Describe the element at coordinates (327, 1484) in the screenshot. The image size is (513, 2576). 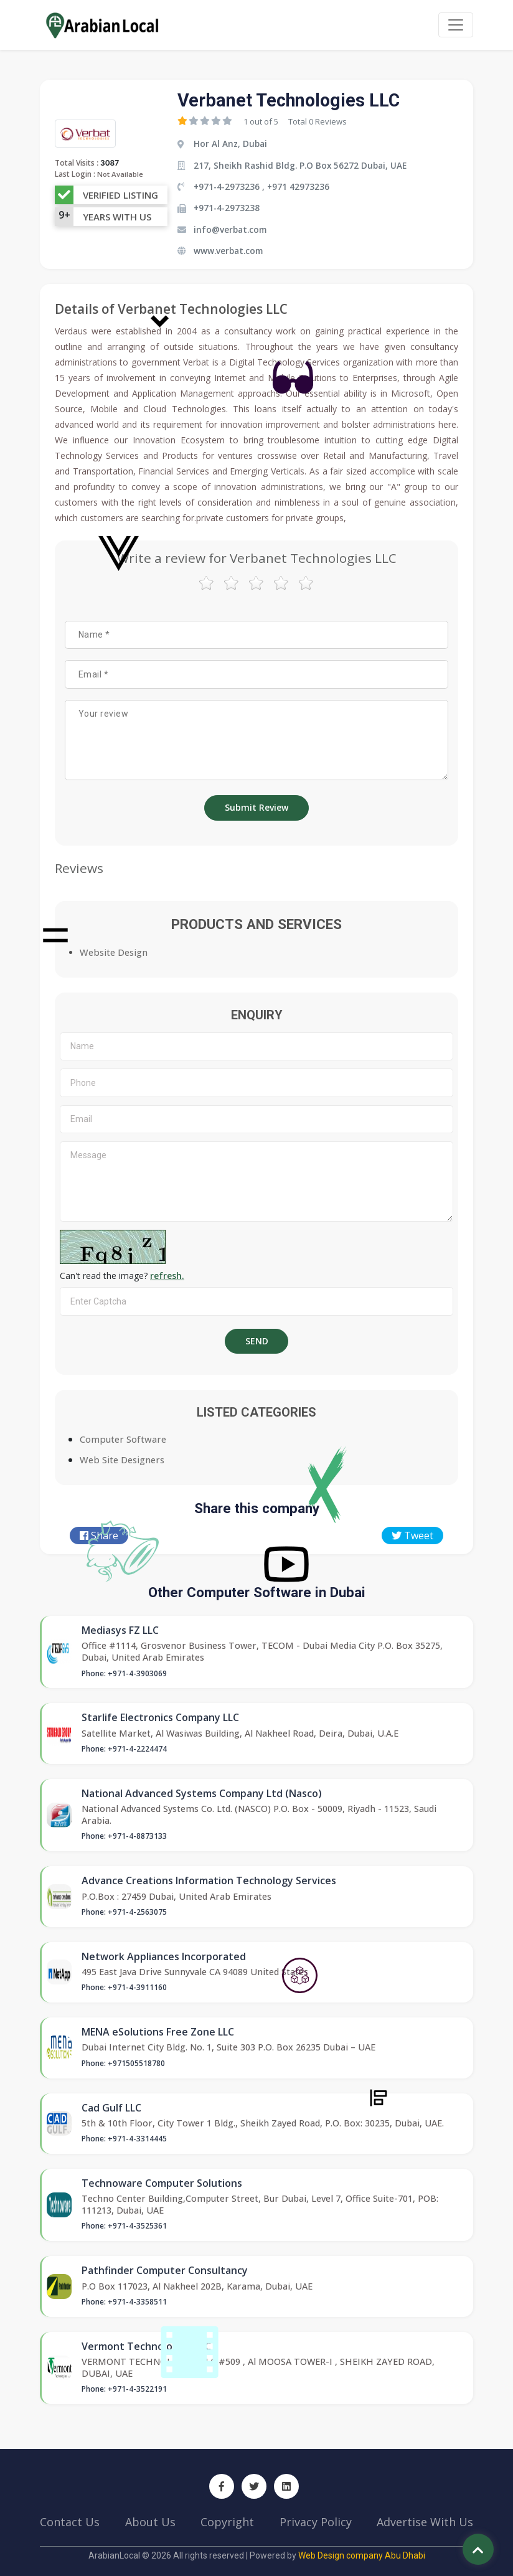
I see `pipx python package installer logo` at that location.